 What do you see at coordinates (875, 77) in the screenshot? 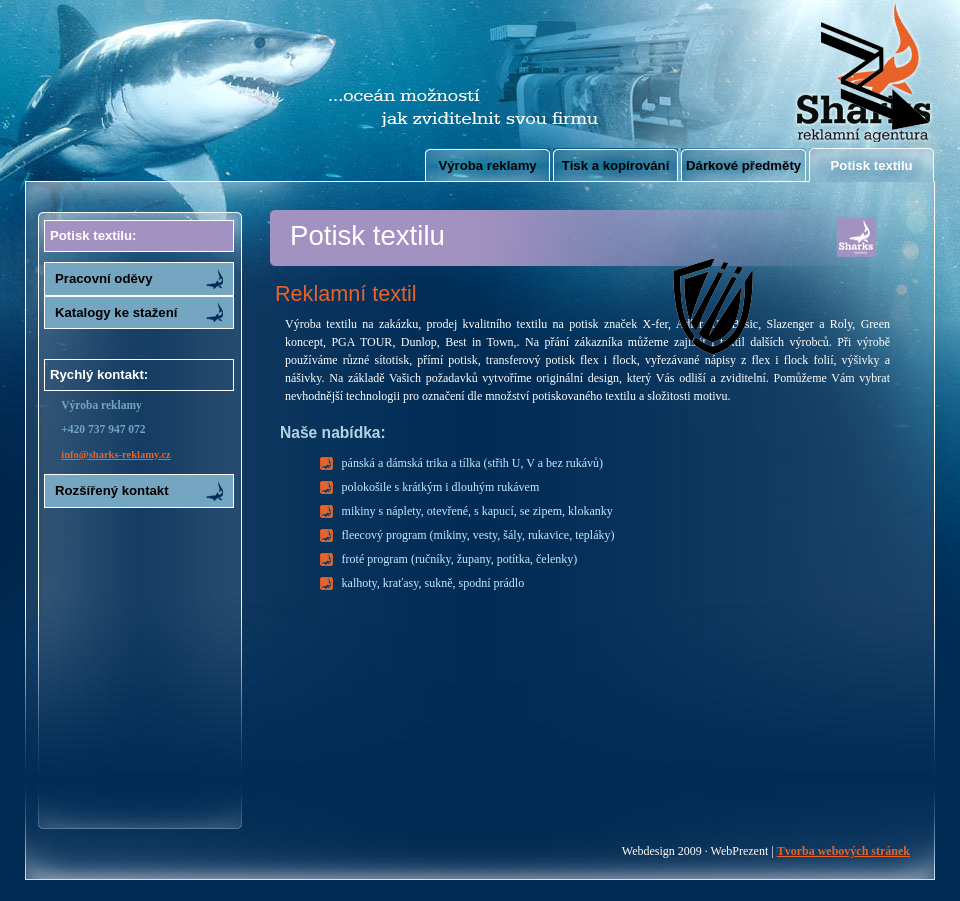
I see `indicates a zigzag or multi-directional path` at bounding box center [875, 77].